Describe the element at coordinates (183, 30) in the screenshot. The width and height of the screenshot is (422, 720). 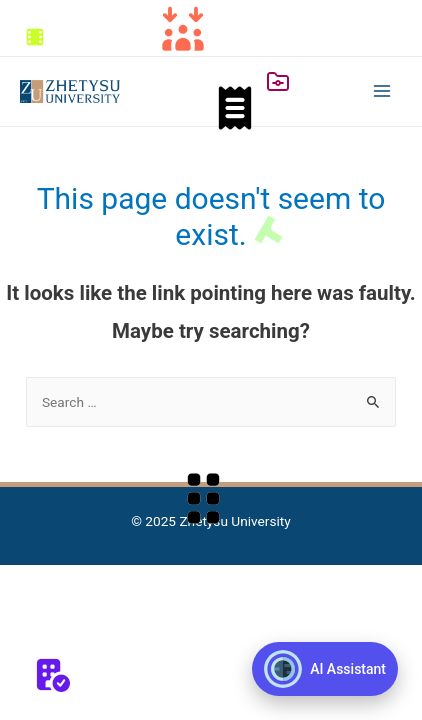
I see `distribute tasks or assignments to team members` at that location.